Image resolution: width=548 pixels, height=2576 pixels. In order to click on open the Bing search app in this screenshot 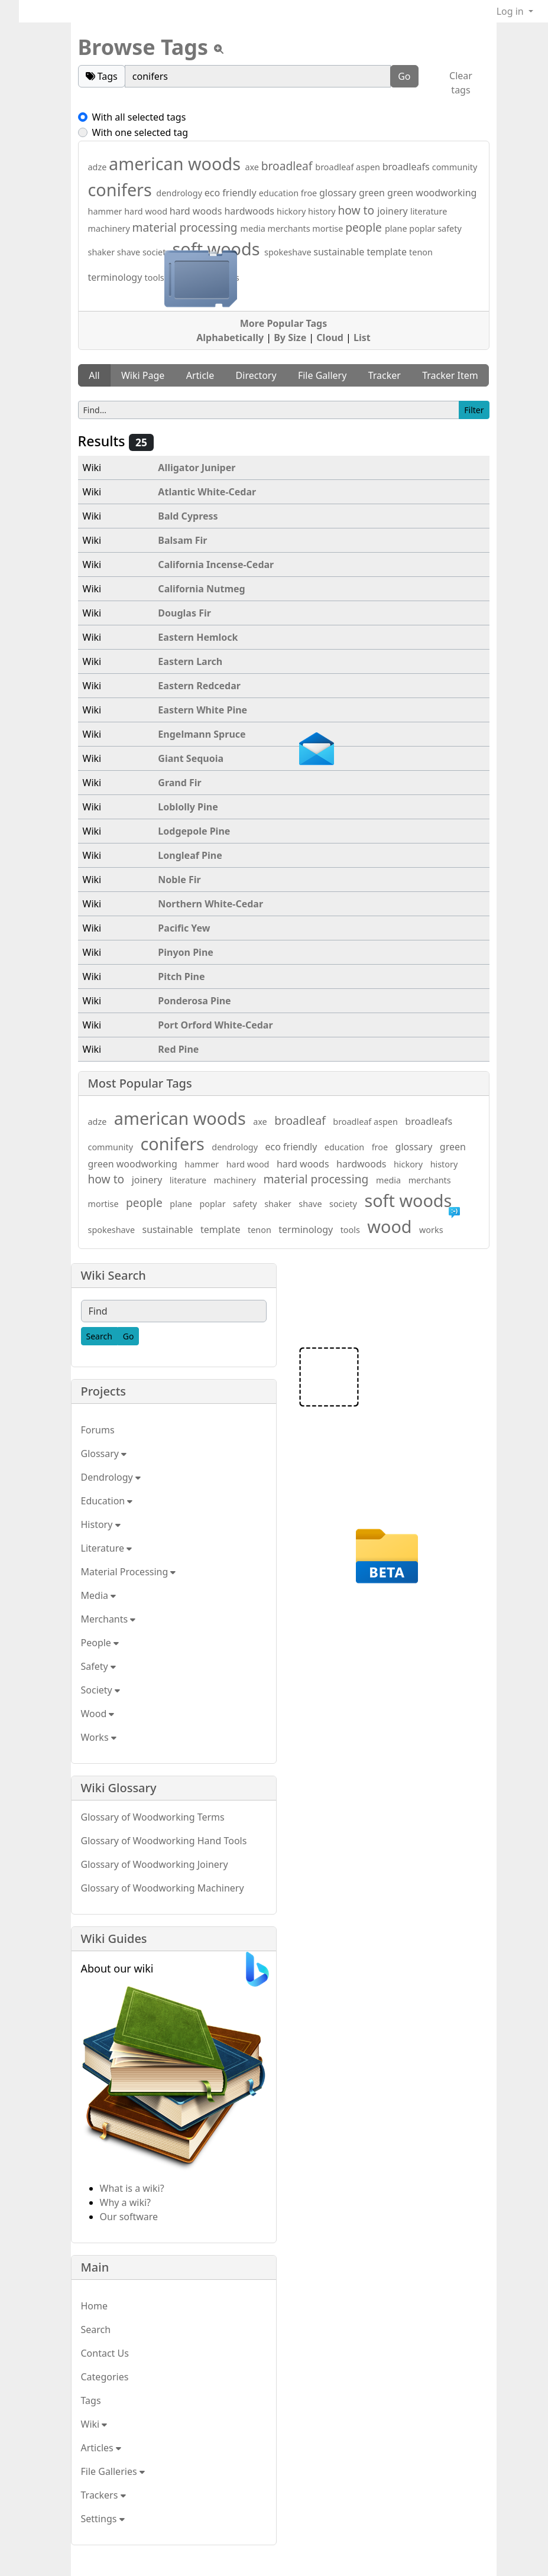, I will do `click(257, 1969)`.